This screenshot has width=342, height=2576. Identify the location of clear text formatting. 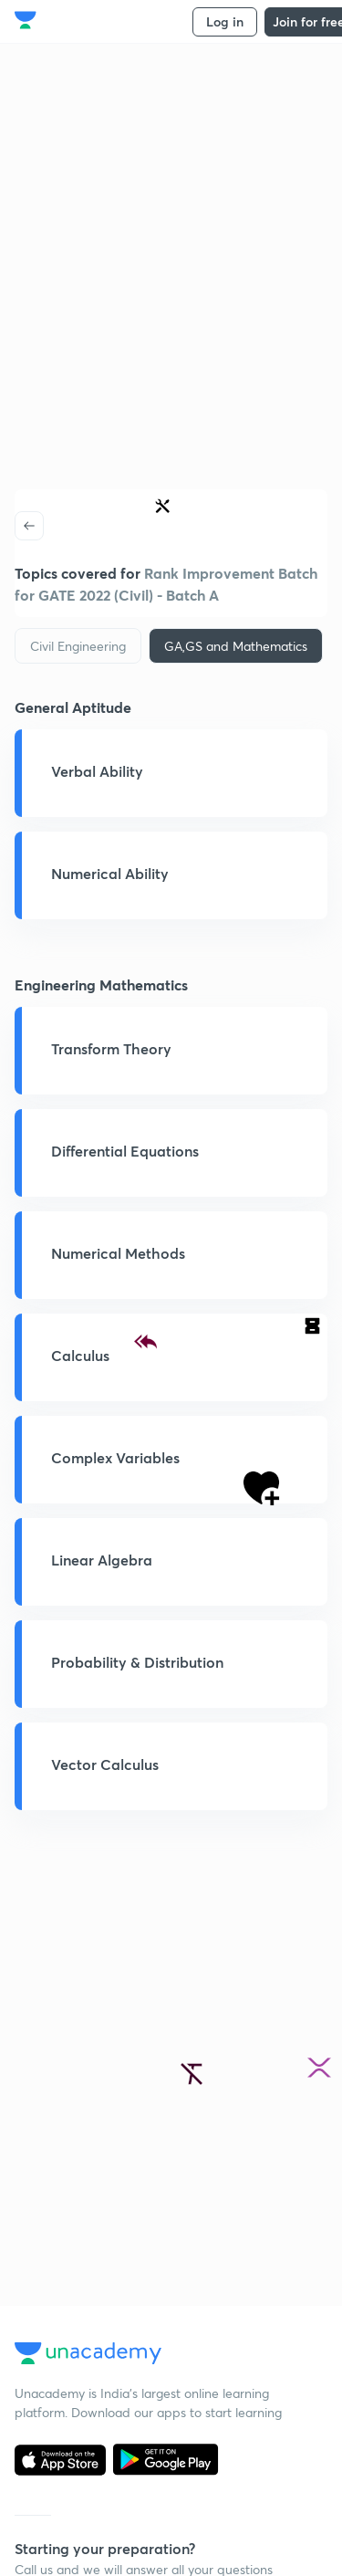
(192, 2074).